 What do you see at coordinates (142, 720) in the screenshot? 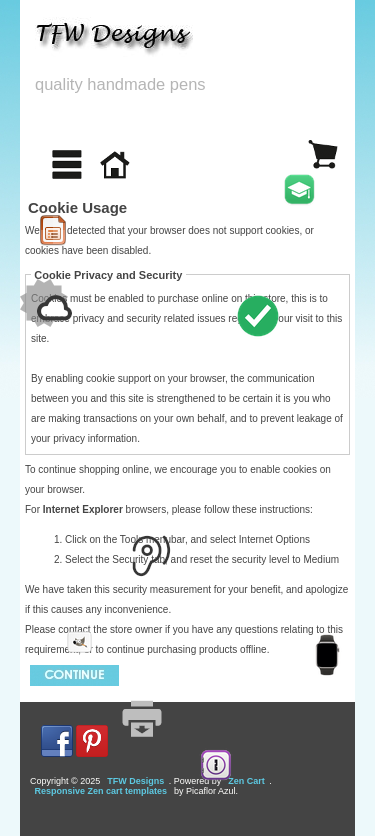
I see `indicates a print job is in progress` at bounding box center [142, 720].